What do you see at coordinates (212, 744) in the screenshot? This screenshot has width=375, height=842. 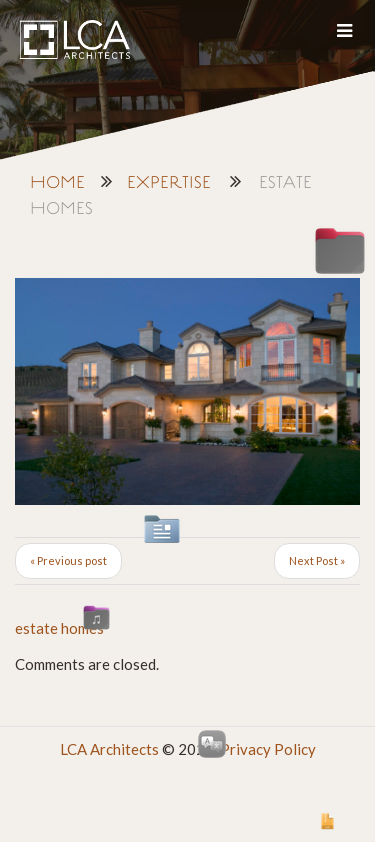 I see `open the translate app` at bounding box center [212, 744].